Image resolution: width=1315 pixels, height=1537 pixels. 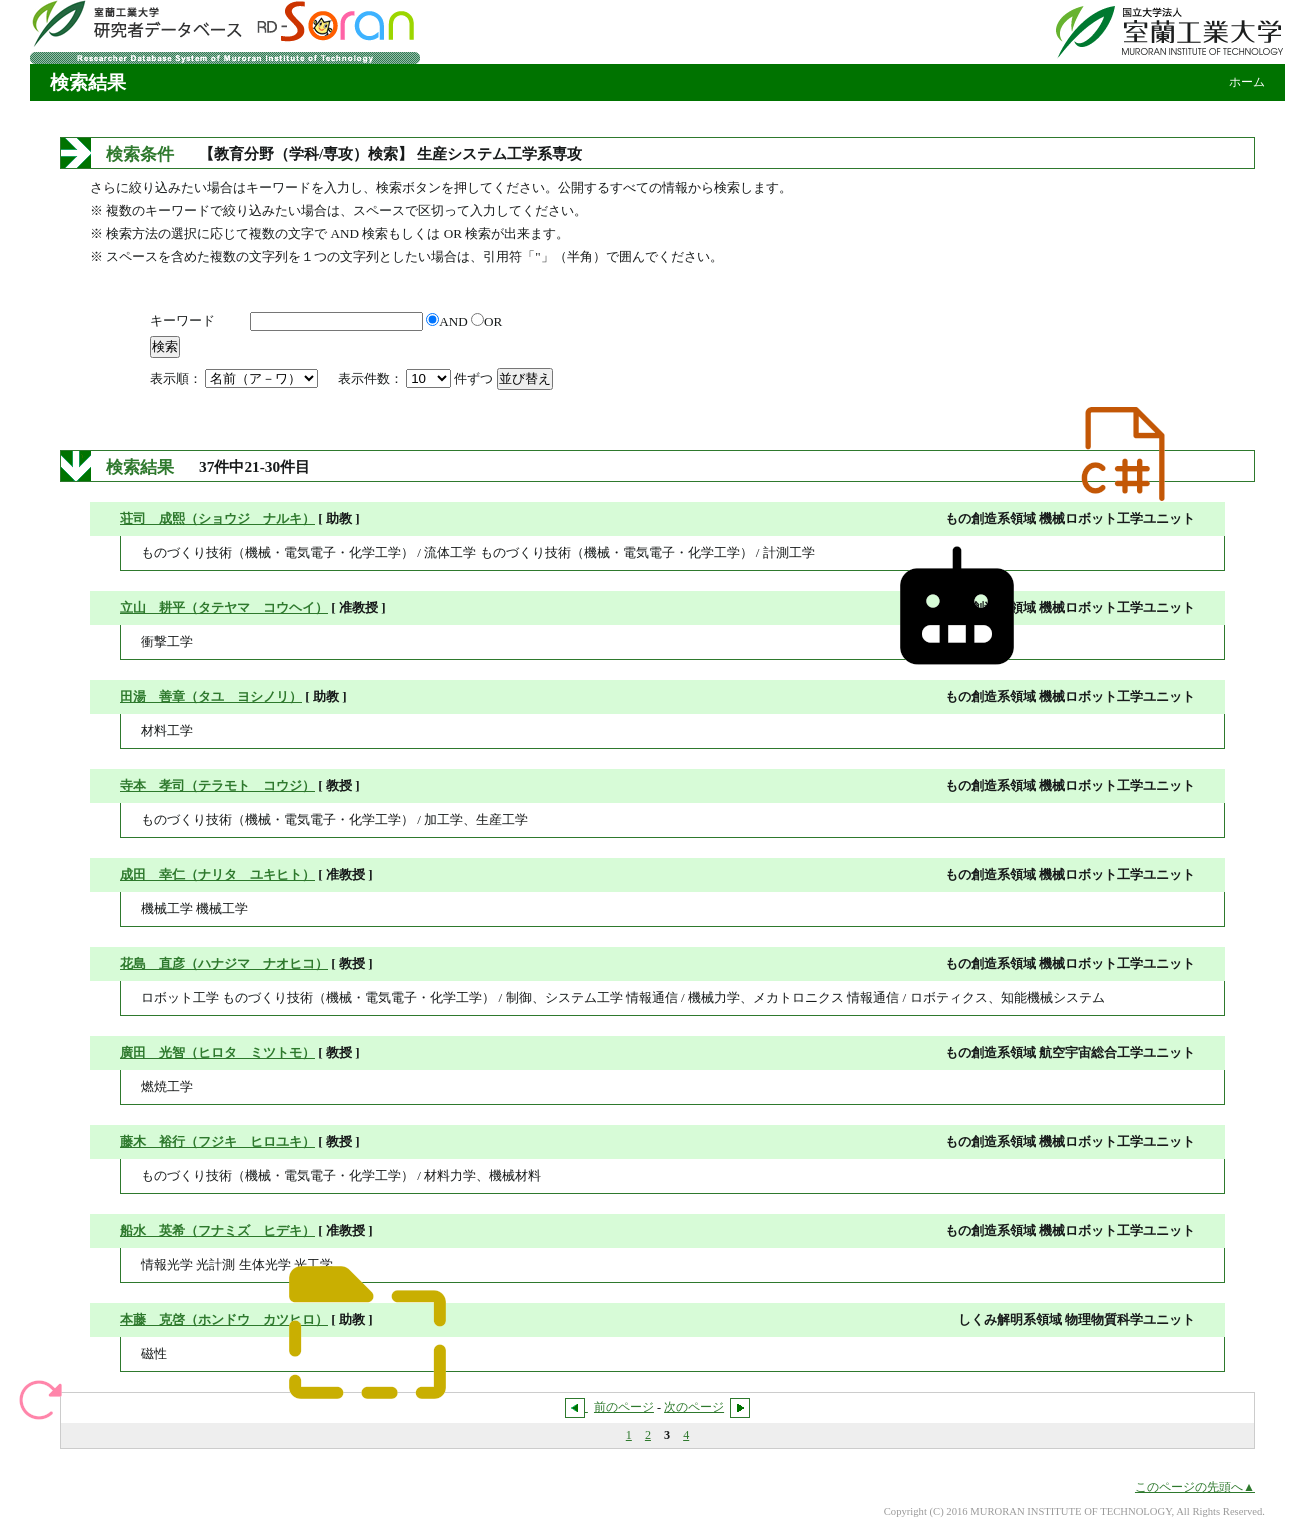 I want to click on open a C# source code file, so click(x=1125, y=454).